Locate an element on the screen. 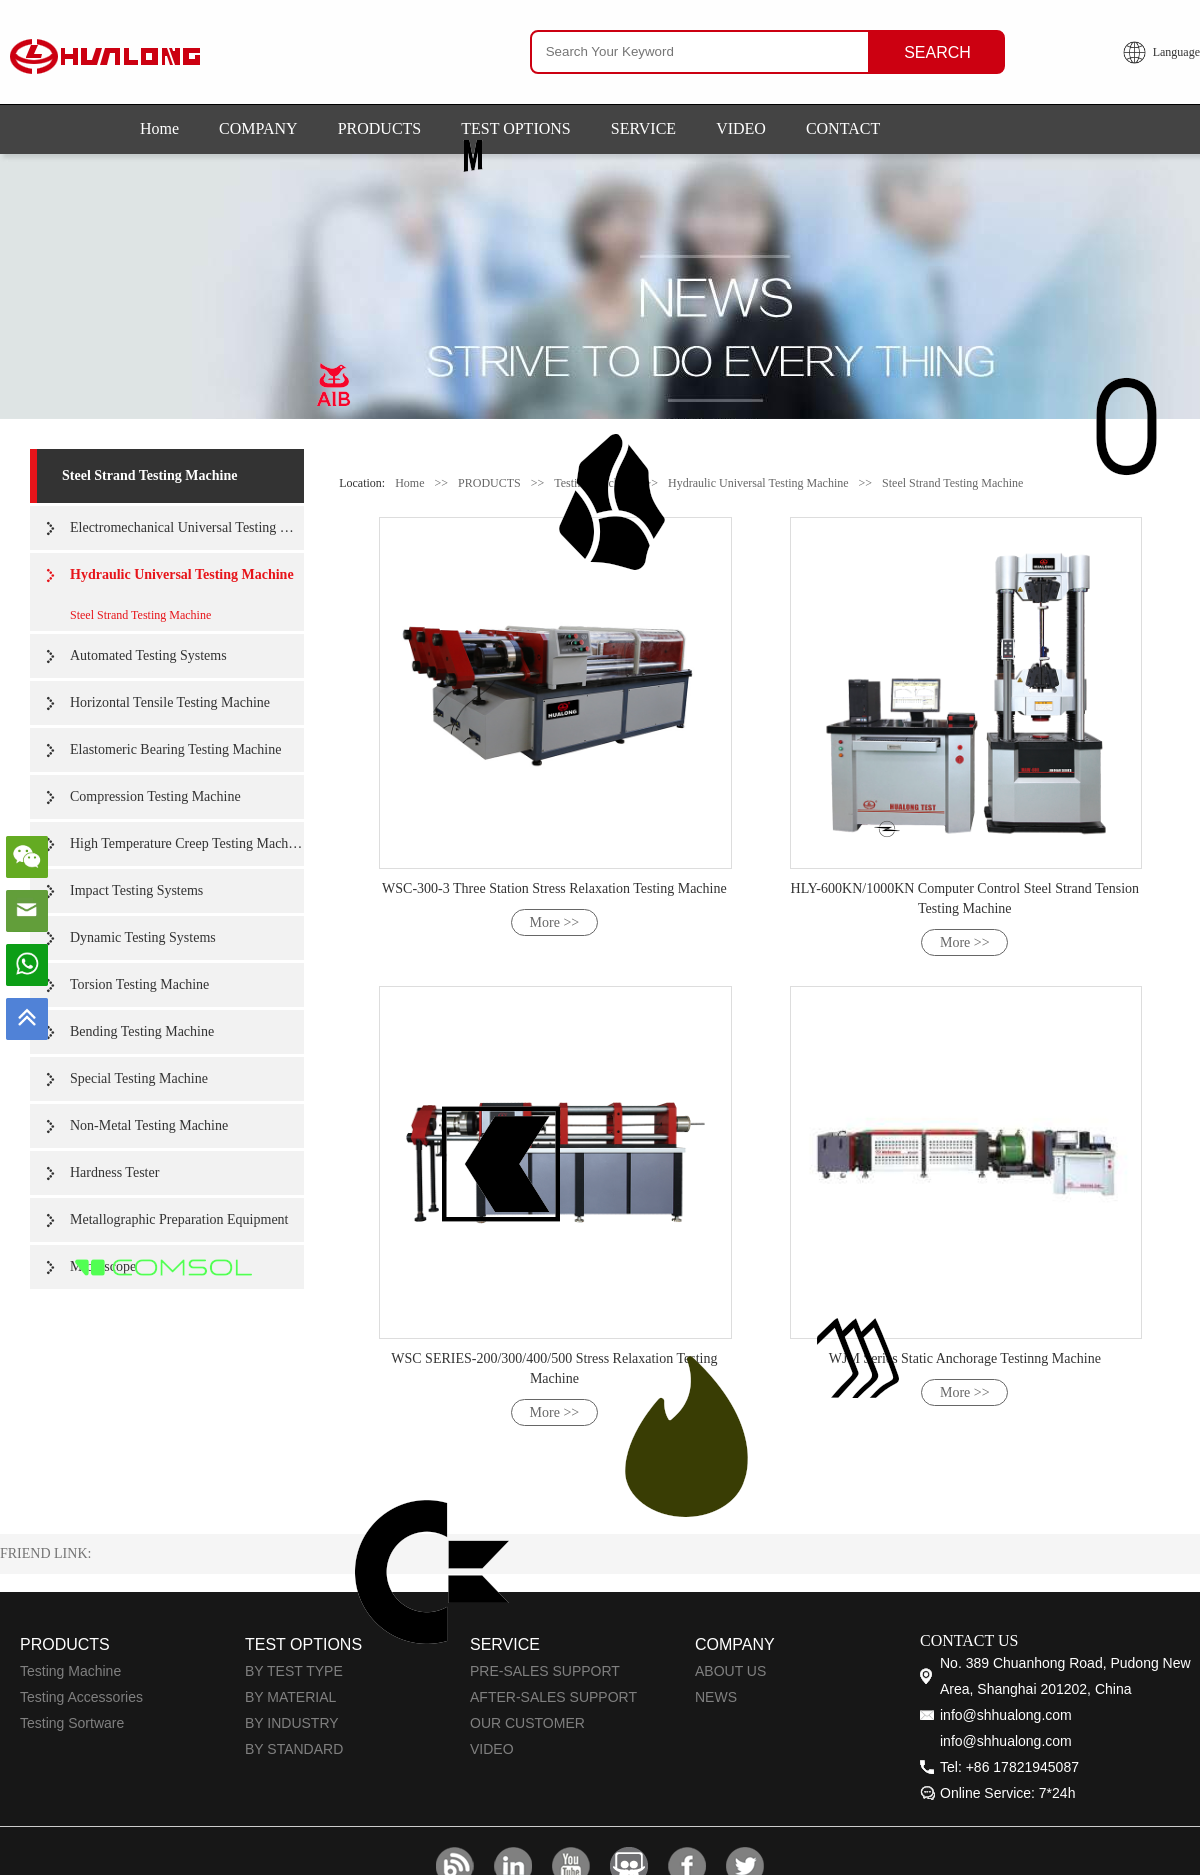 This screenshot has height=1875, width=1200. open the tinder dating app is located at coordinates (686, 1436).